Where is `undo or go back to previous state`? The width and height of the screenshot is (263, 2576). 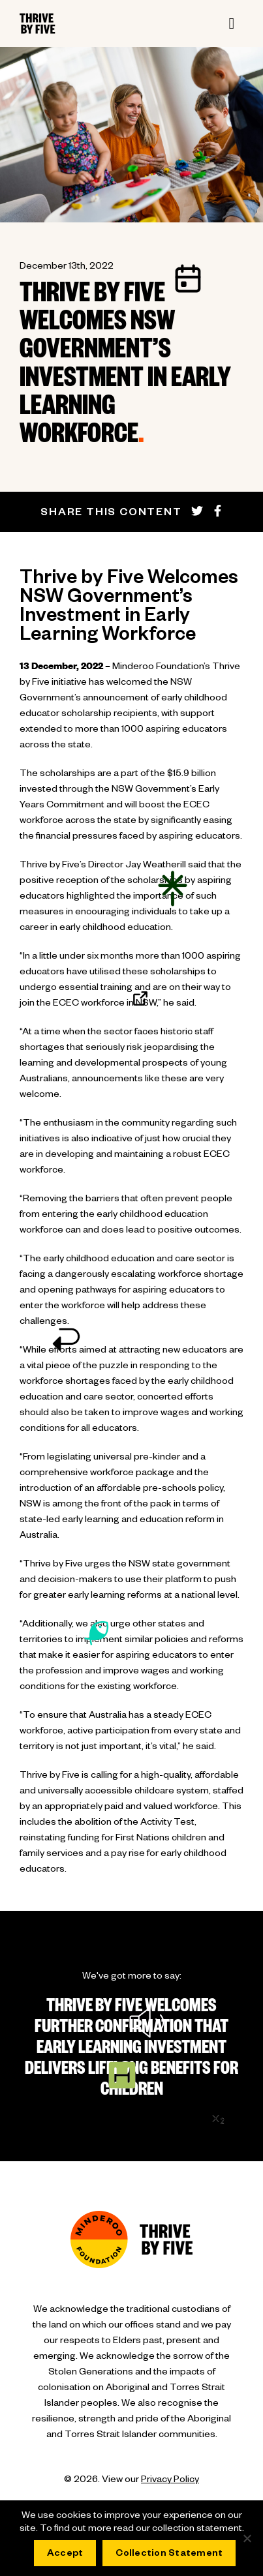 undo or go back to previous state is located at coordinates (66, 1338).